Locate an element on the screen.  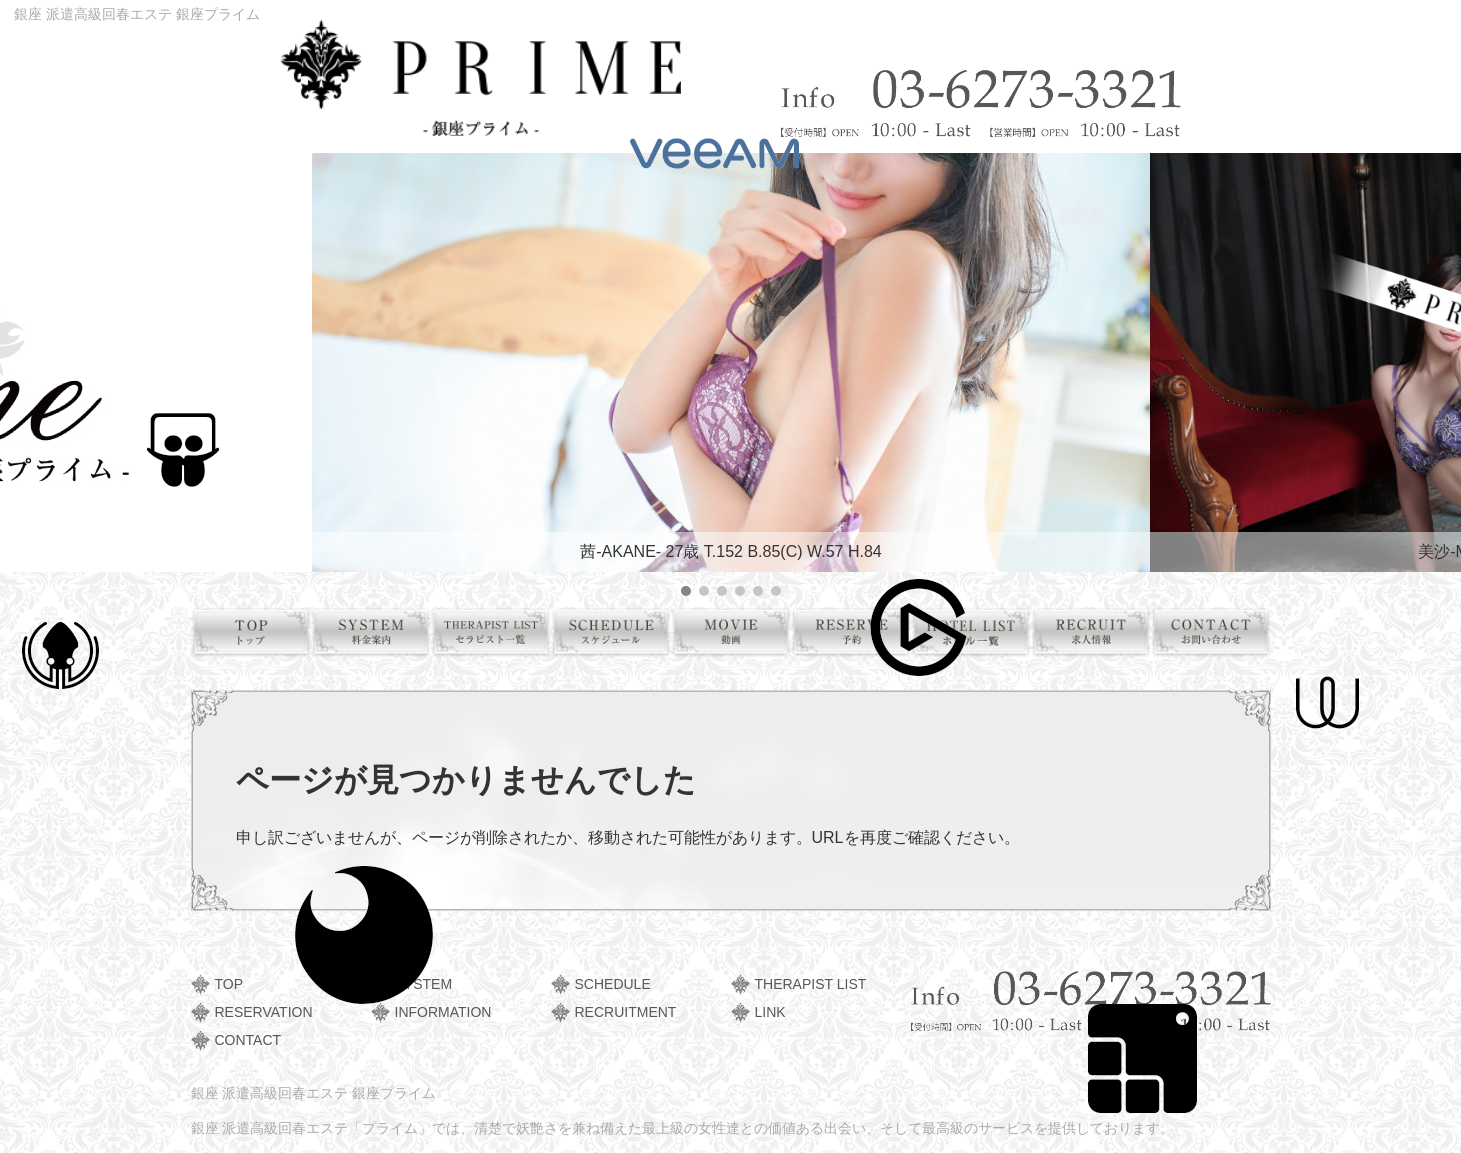
open slideshare is located at coordinates (183, 450).